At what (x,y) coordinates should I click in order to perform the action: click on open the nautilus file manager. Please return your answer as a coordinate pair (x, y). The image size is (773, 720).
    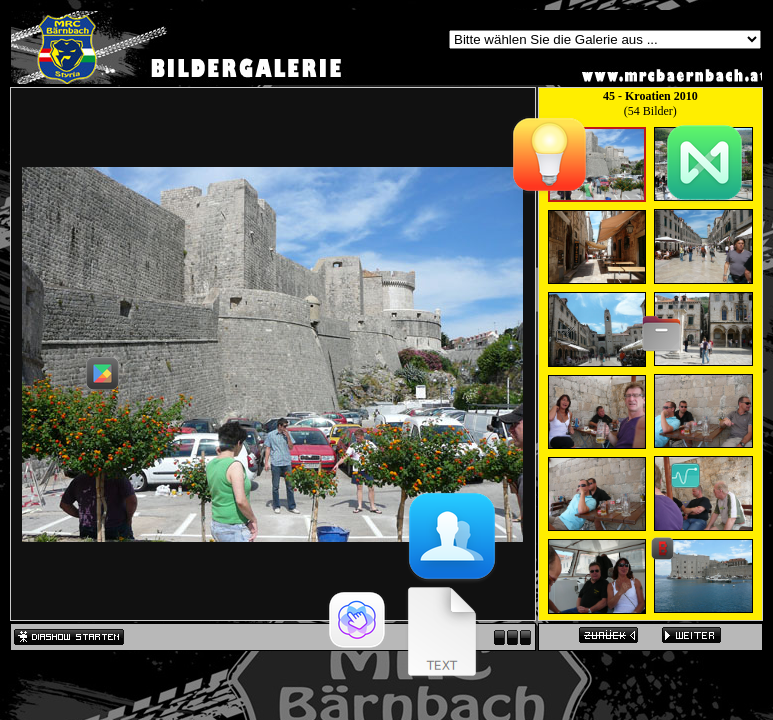
    Looking at the image, I should click on (661, 333).